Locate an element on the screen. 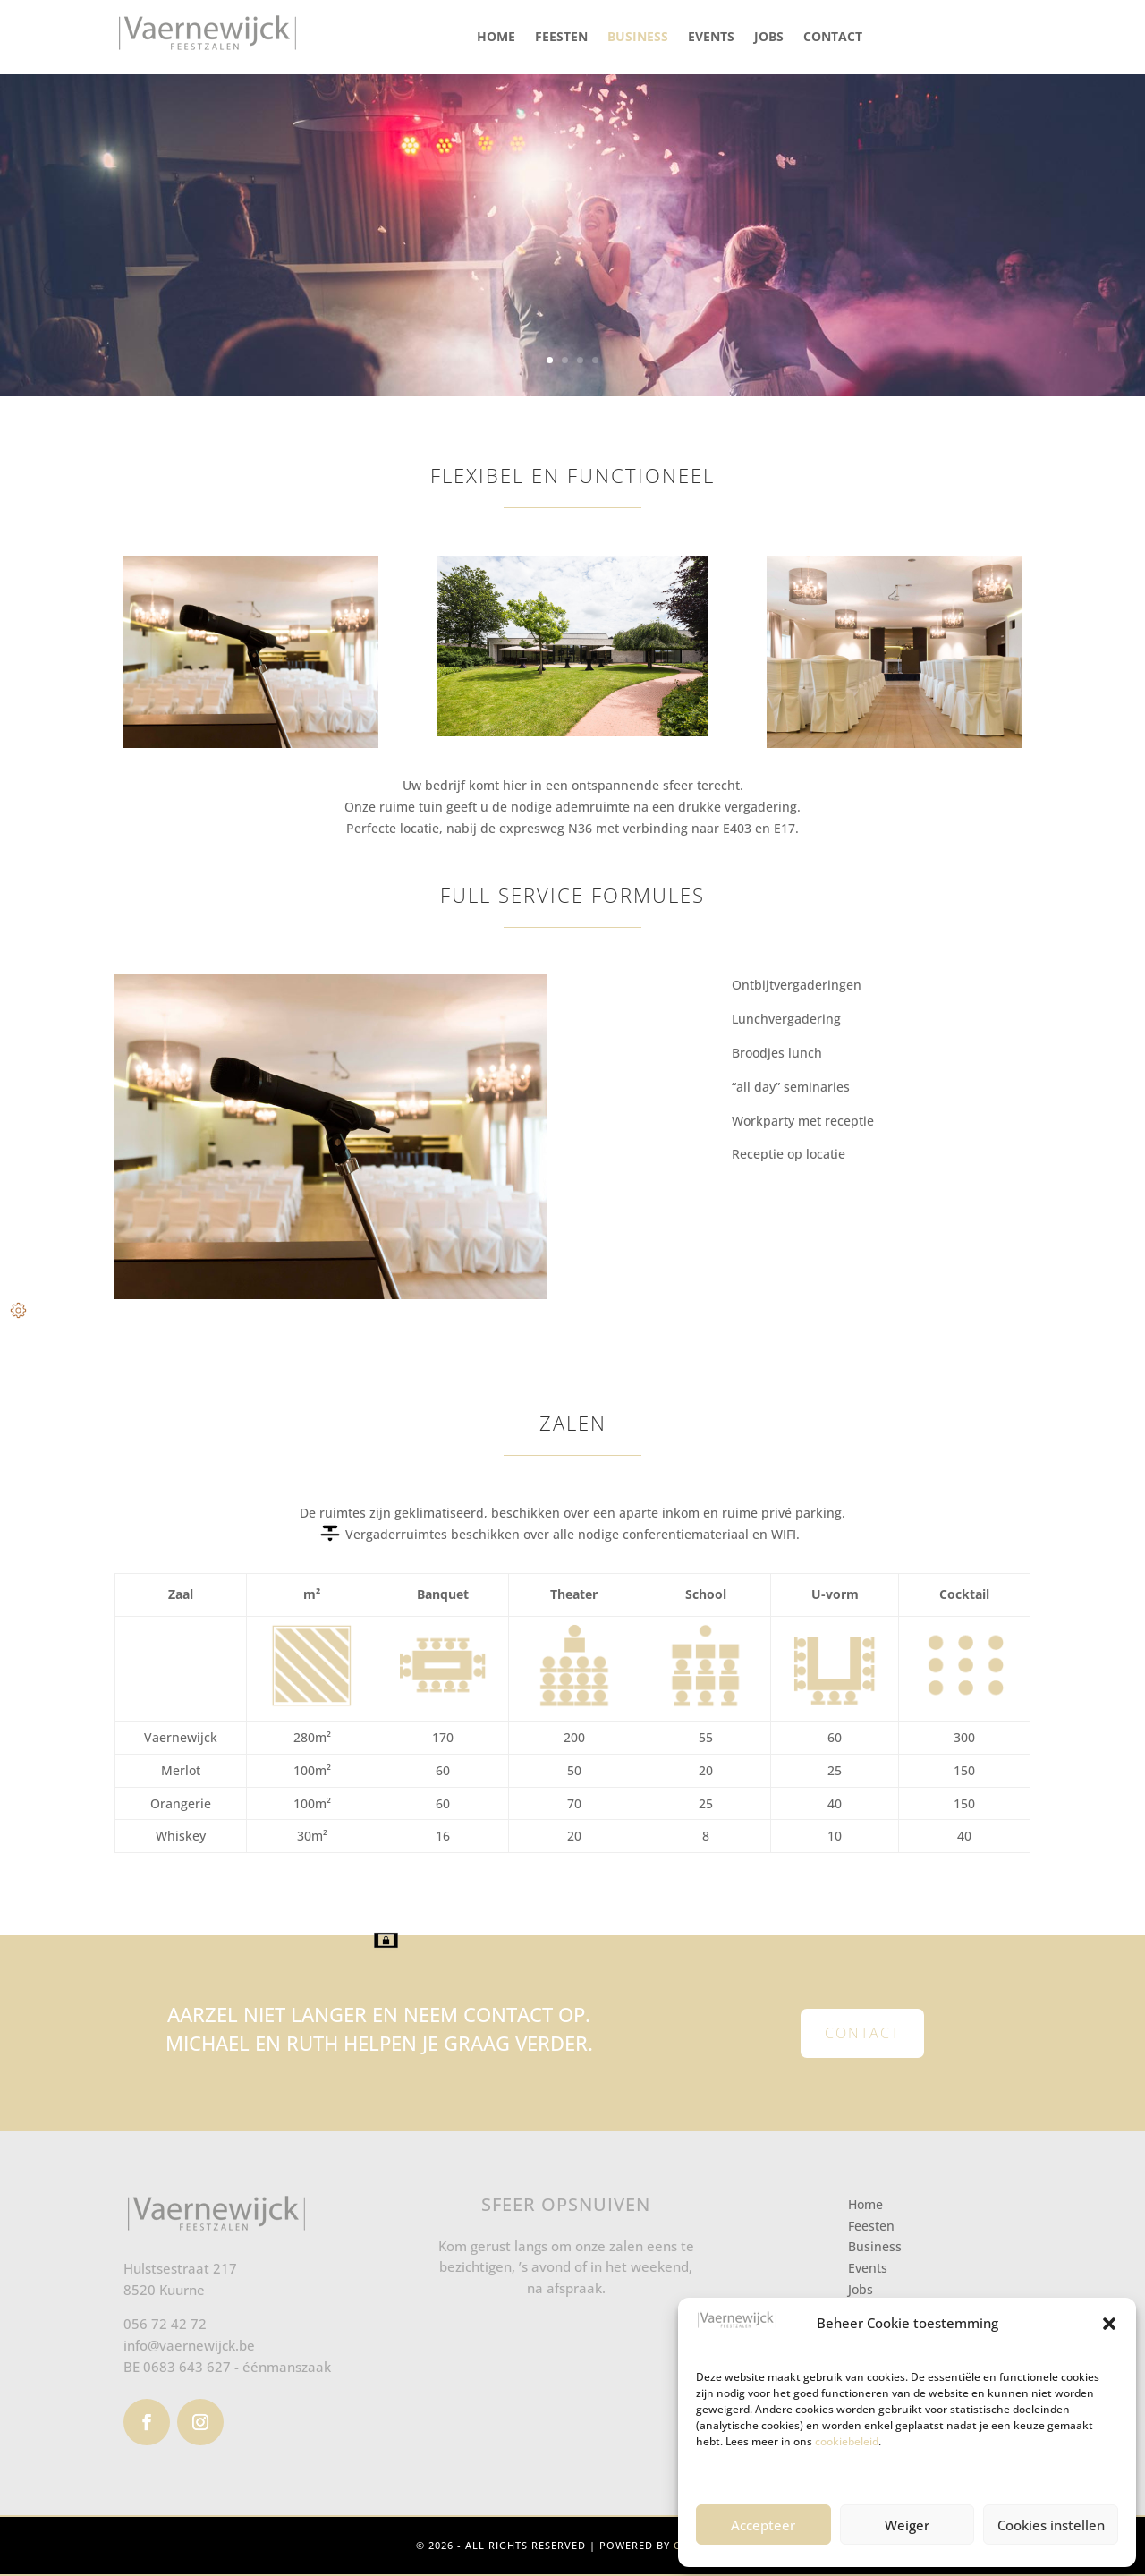 The width and height of the screenshot is (1145, 2576). apply strikethrough formatting to selected text is located at coordinates (330, 1534).